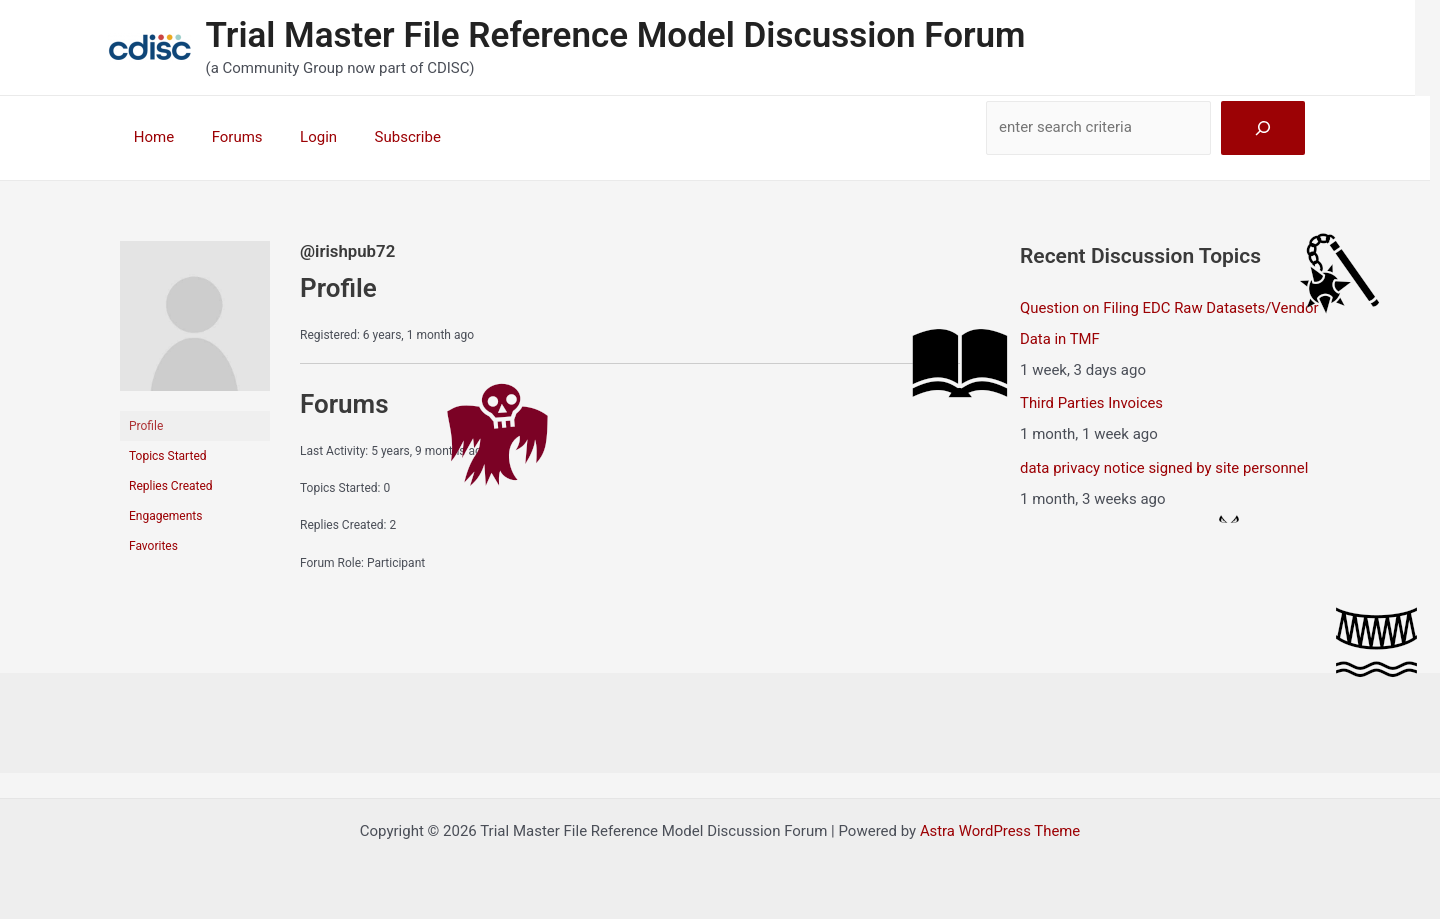 Image resolution: width=1440 pixels, height=919 pixels. What do you see at coordinates (960, 363) in the screenshot?
I see `open the reading or library section` at bounding box center [960, 363].